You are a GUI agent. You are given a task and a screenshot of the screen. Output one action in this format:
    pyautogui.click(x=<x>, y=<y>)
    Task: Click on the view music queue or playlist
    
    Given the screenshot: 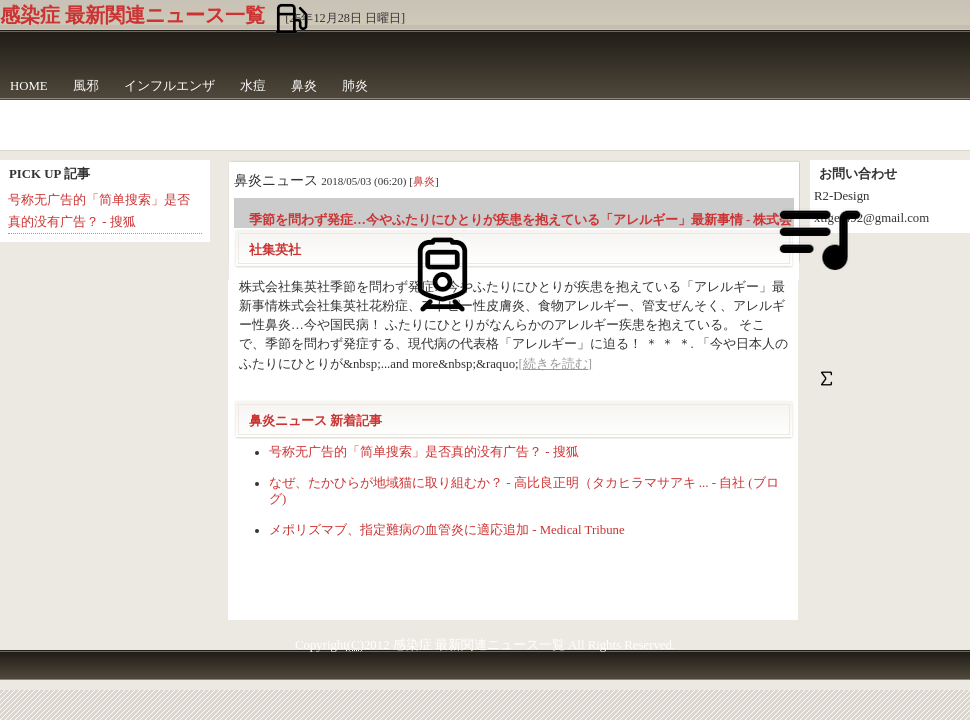 What is the action you would take?
    pyautogui.click(x=818, y=236)
    